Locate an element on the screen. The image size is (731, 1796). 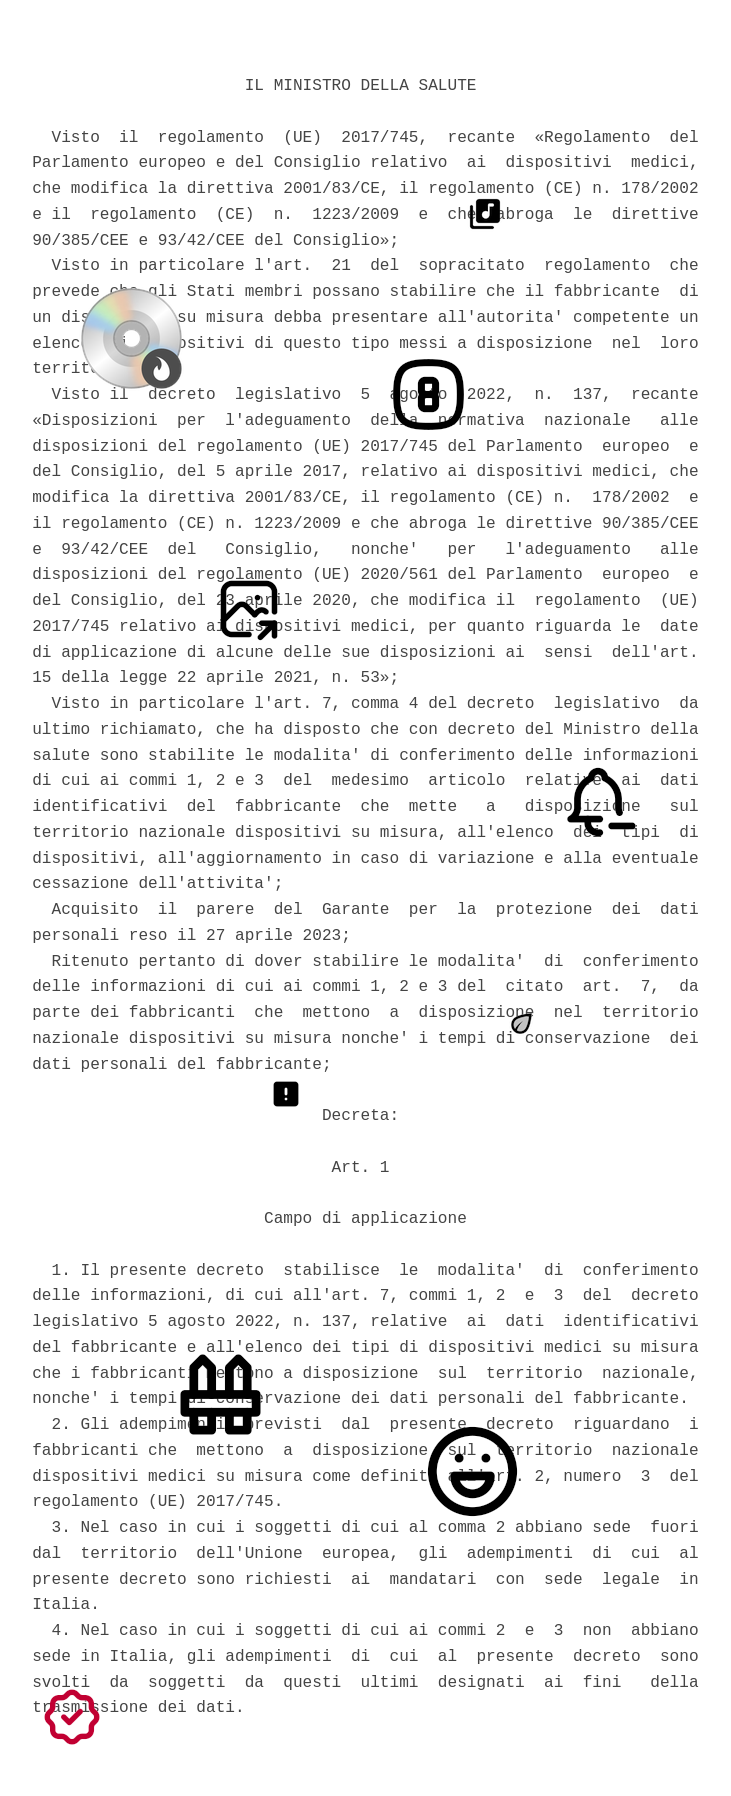
indicates item number 8 in a list or sequence is located at coordinates (428, 394).